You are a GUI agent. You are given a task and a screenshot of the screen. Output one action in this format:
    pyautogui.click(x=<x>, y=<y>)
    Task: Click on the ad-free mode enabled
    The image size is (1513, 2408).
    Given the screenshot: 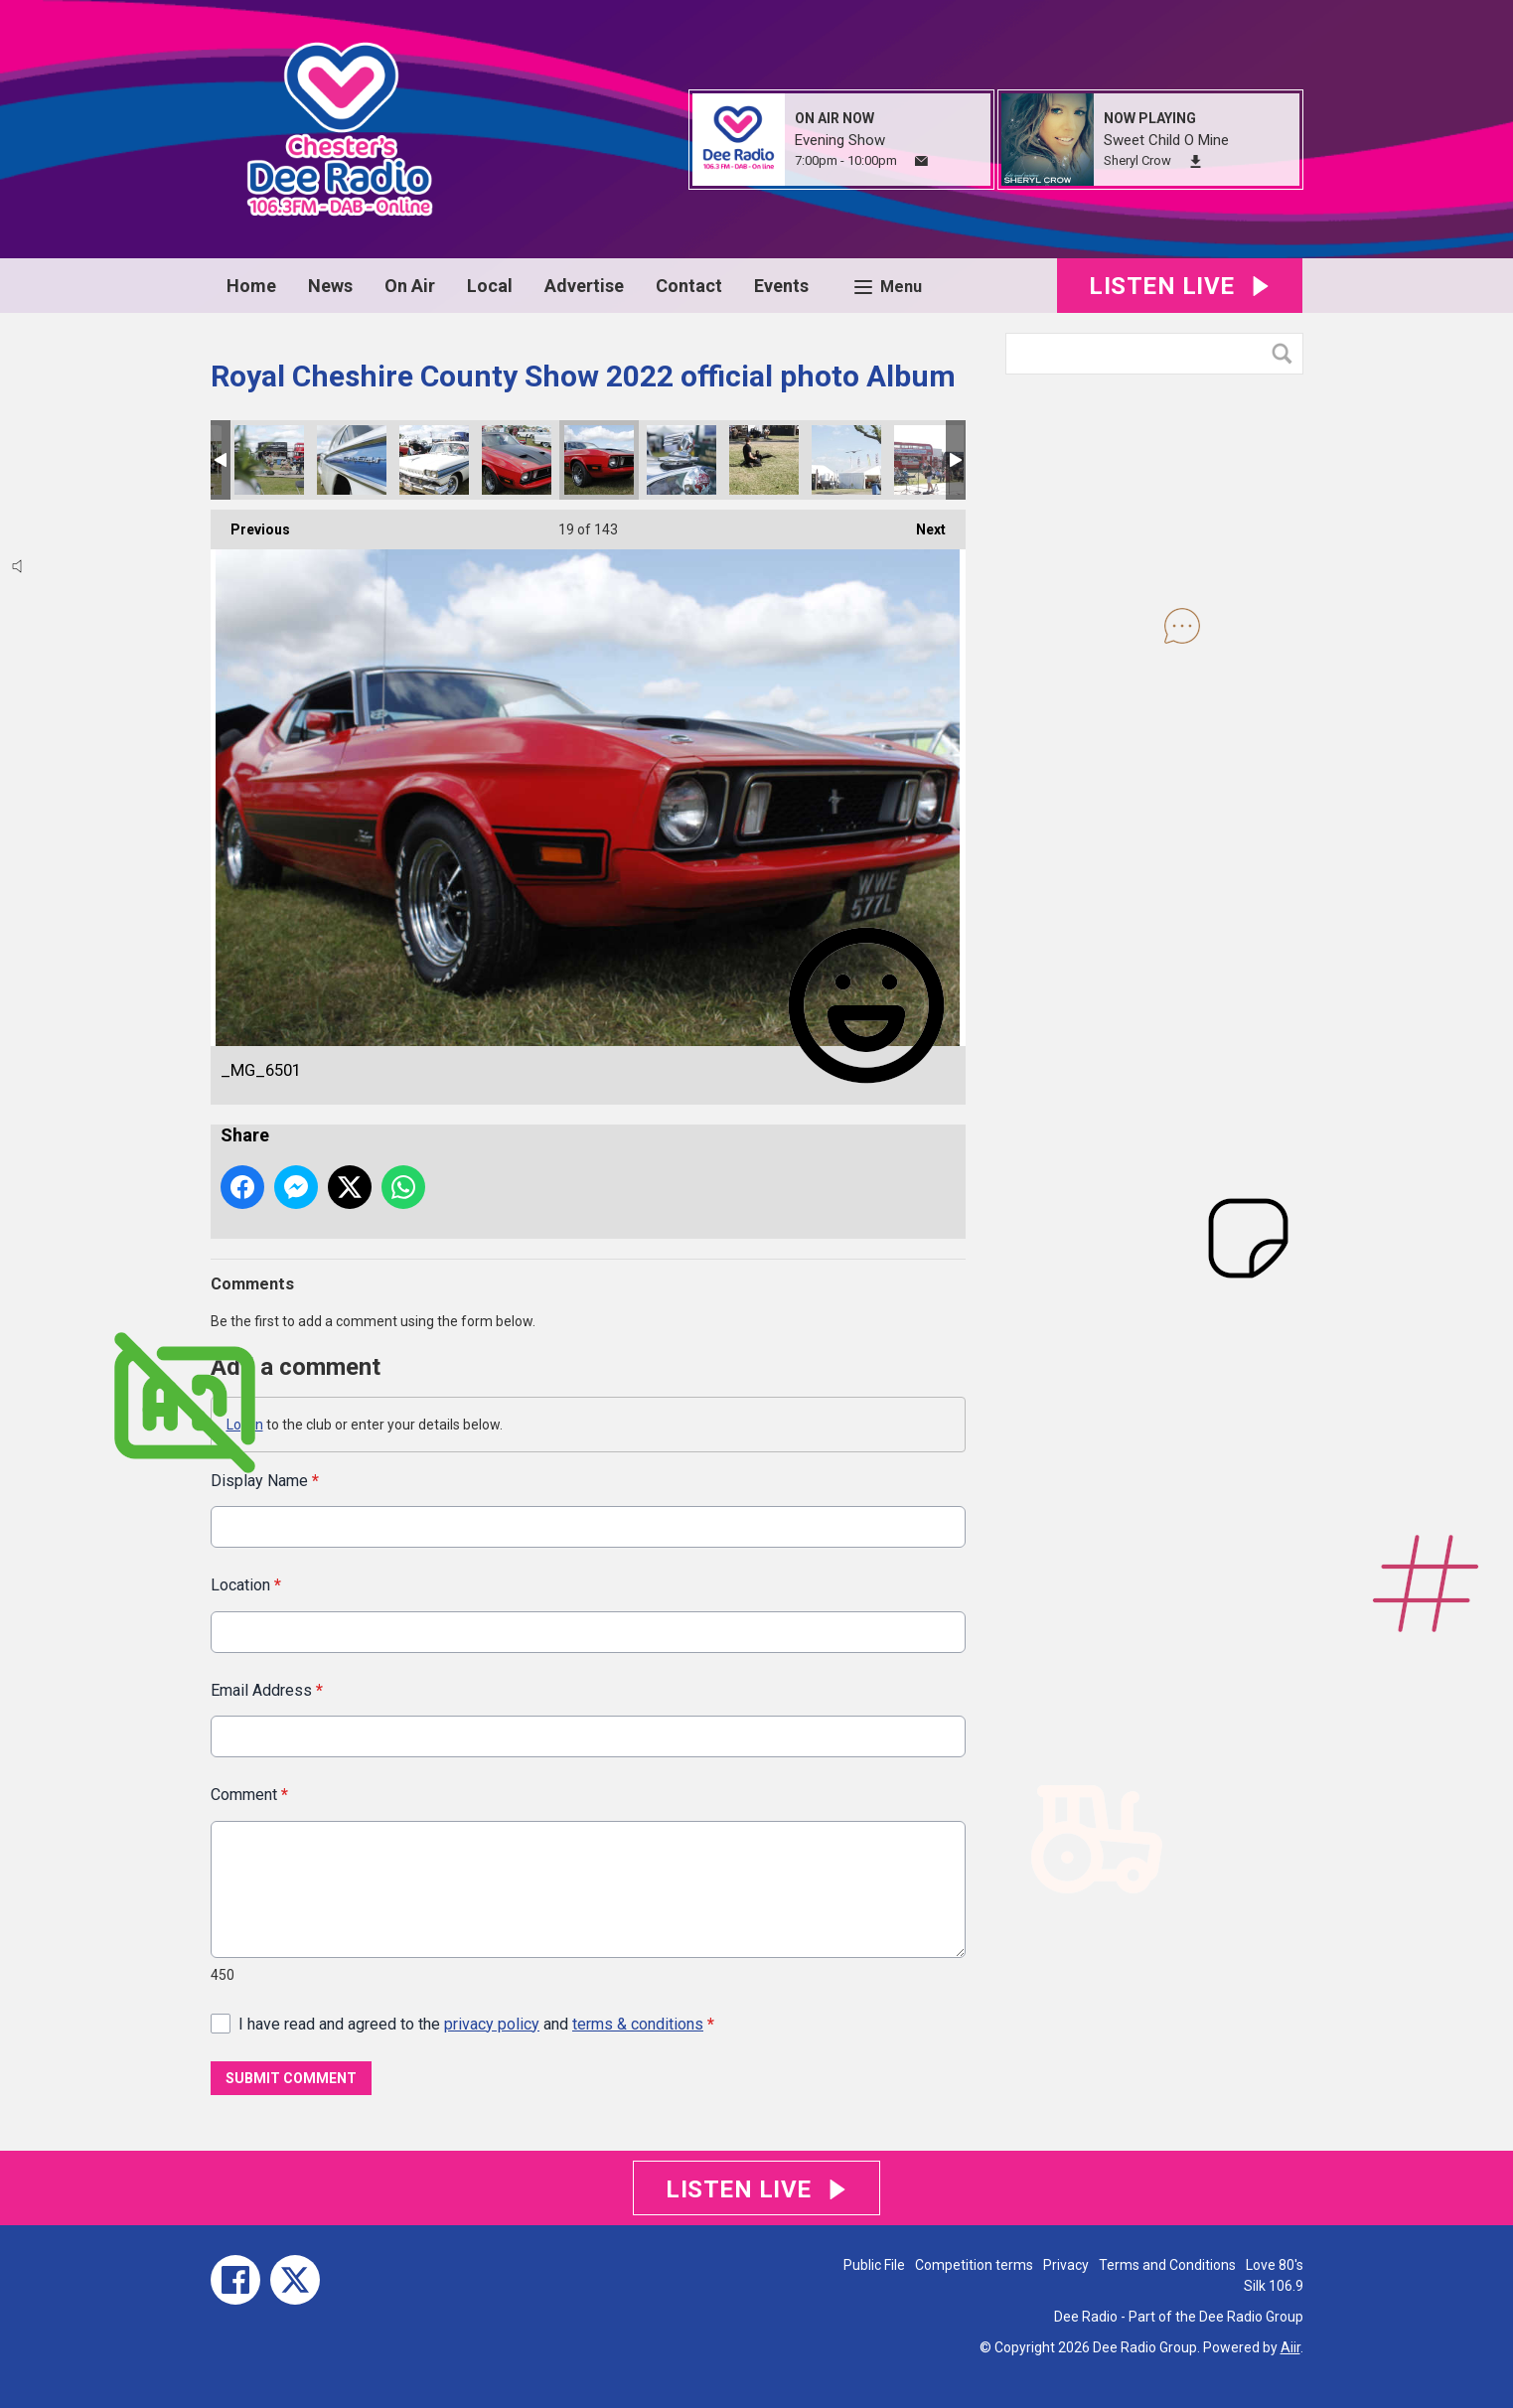 What is the action you would take?
    pyautogui.click(x=185, y=1403)
    